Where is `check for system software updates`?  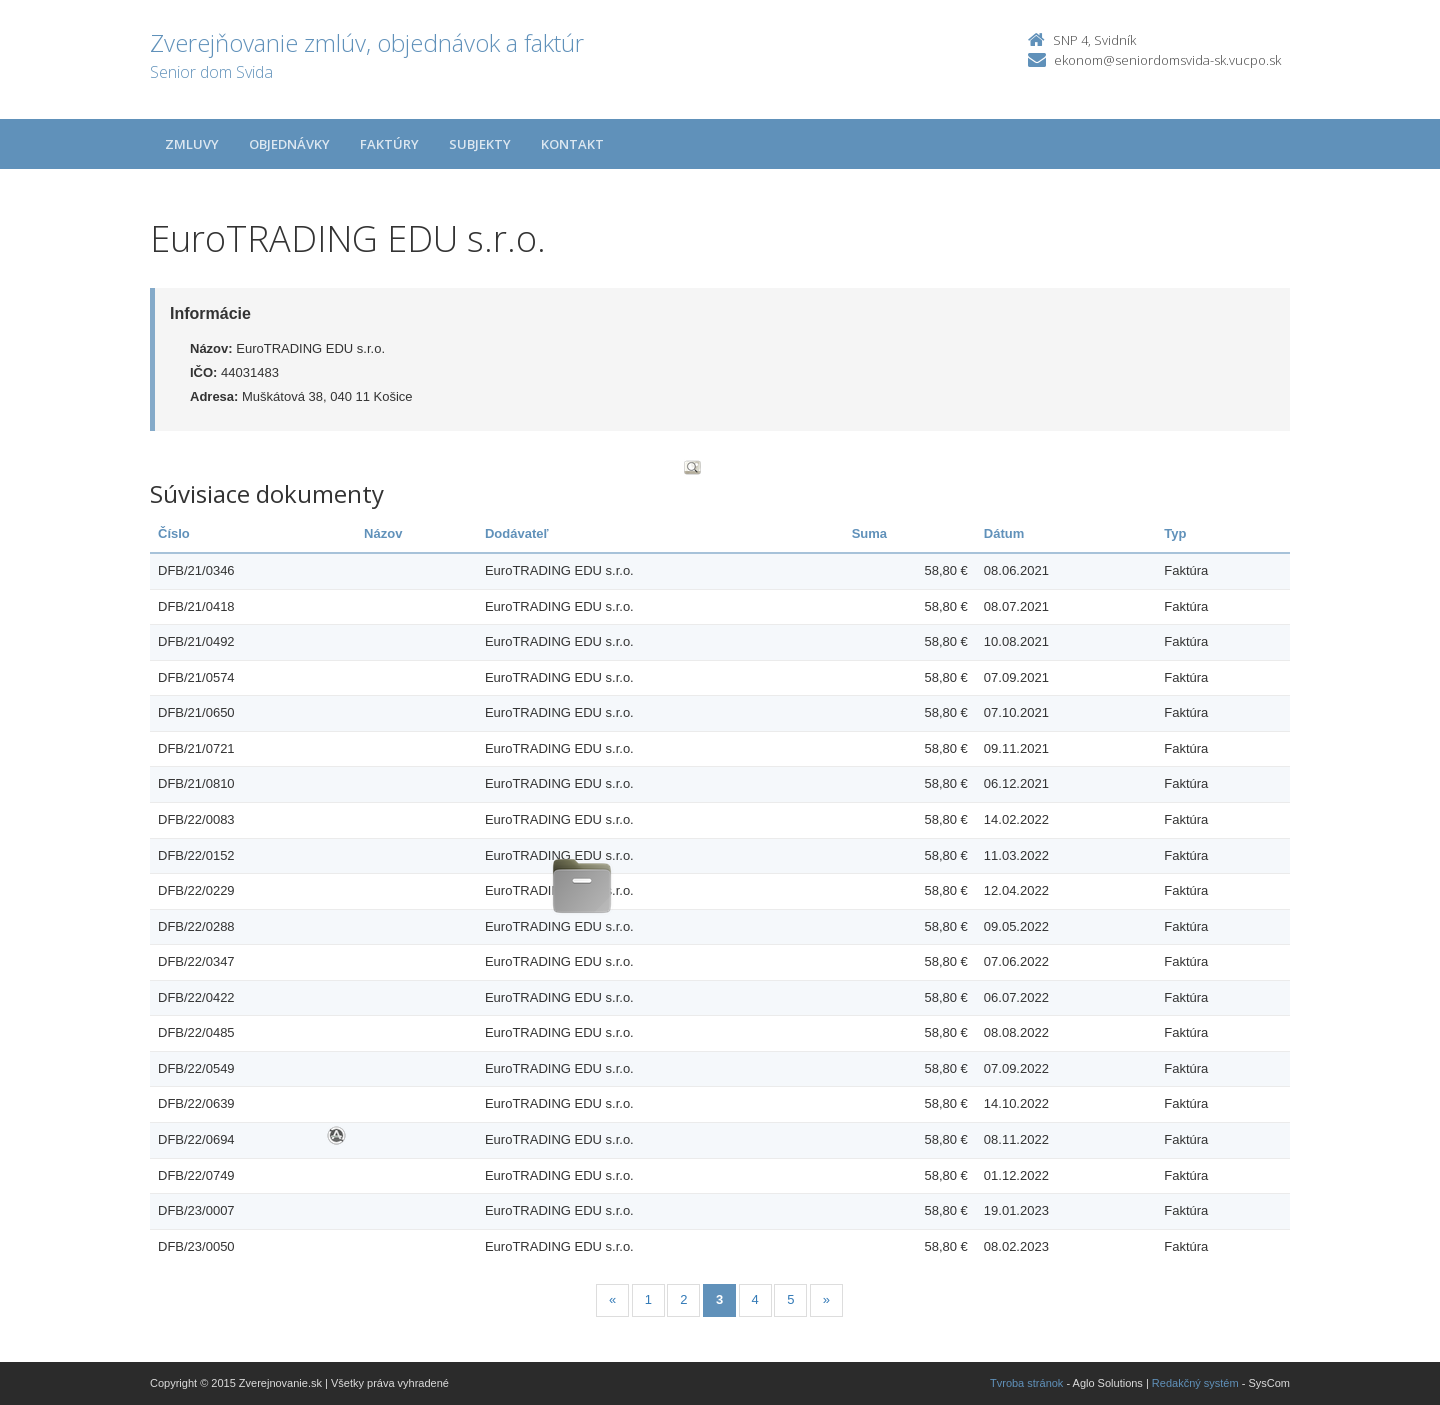 check for system software updates is located at coordinates (336, 1135).